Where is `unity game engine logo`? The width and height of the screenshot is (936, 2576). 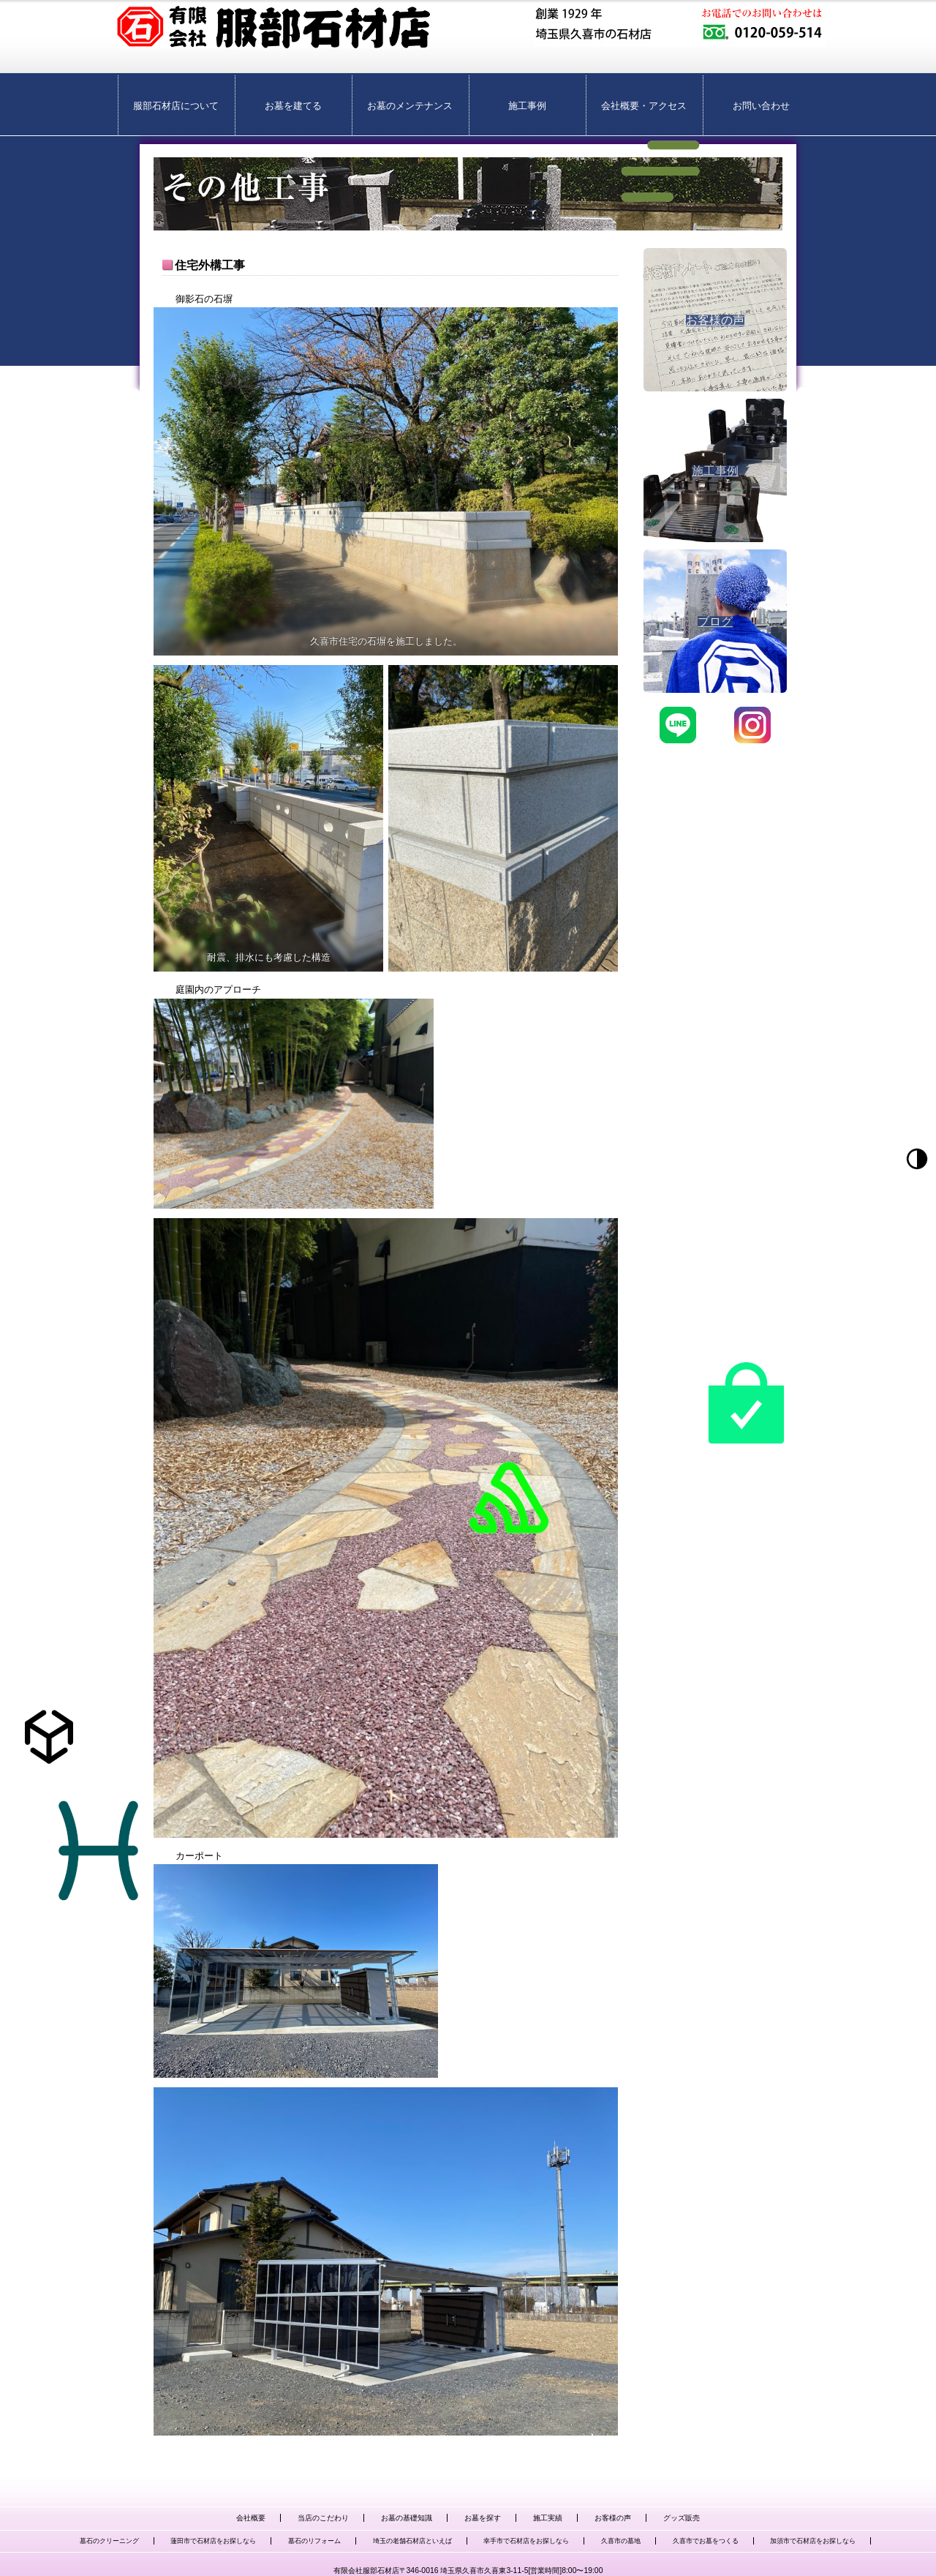 unity game engine logo is located at coordinates (49, 1737).